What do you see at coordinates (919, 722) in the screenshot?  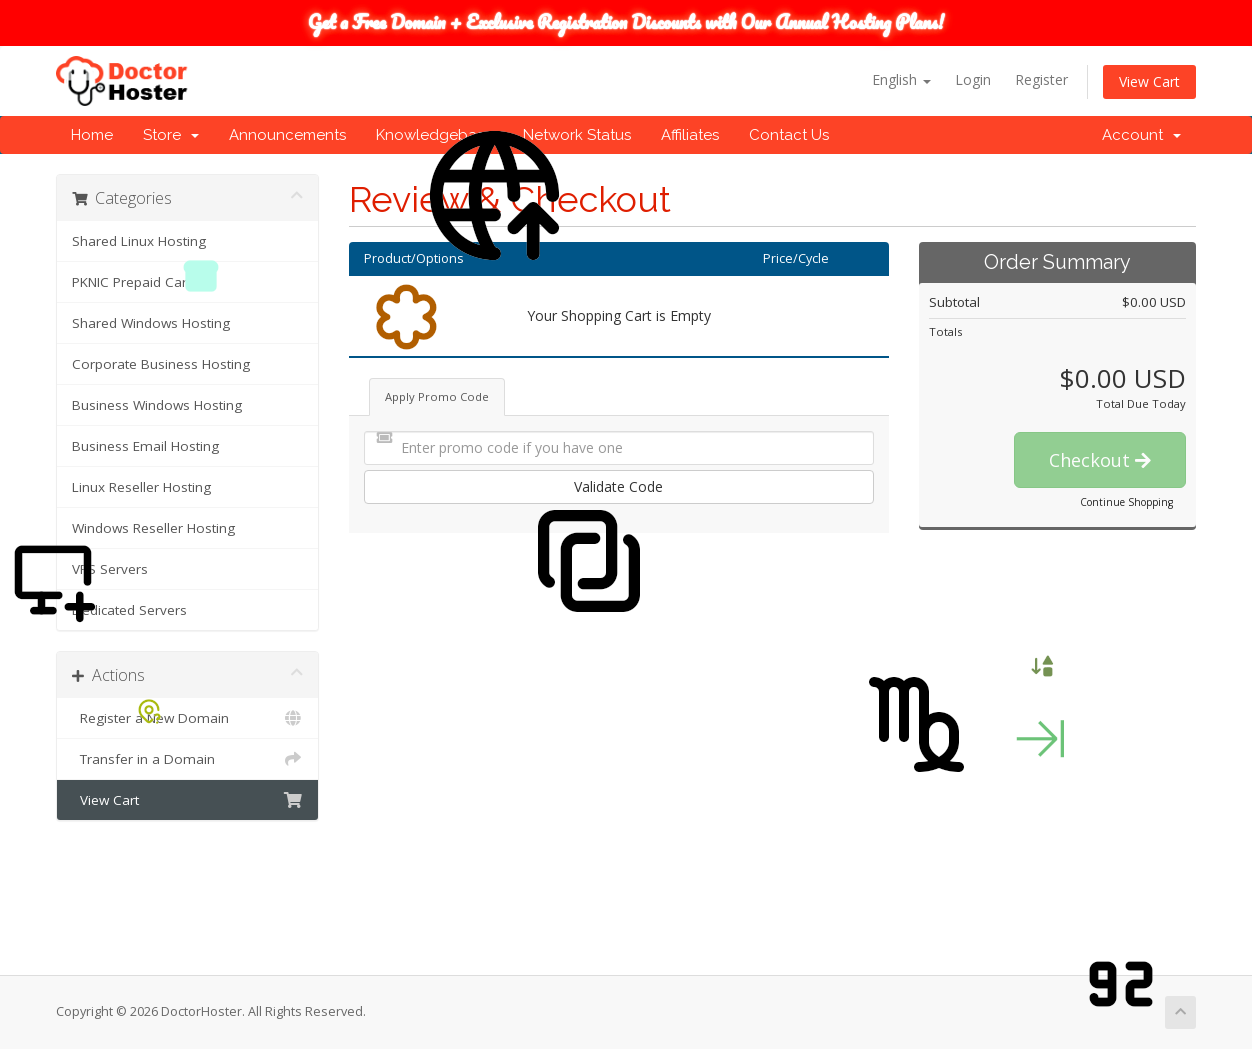 I see `indicates virgo zodiac sign` at bounding box center [919, 722].